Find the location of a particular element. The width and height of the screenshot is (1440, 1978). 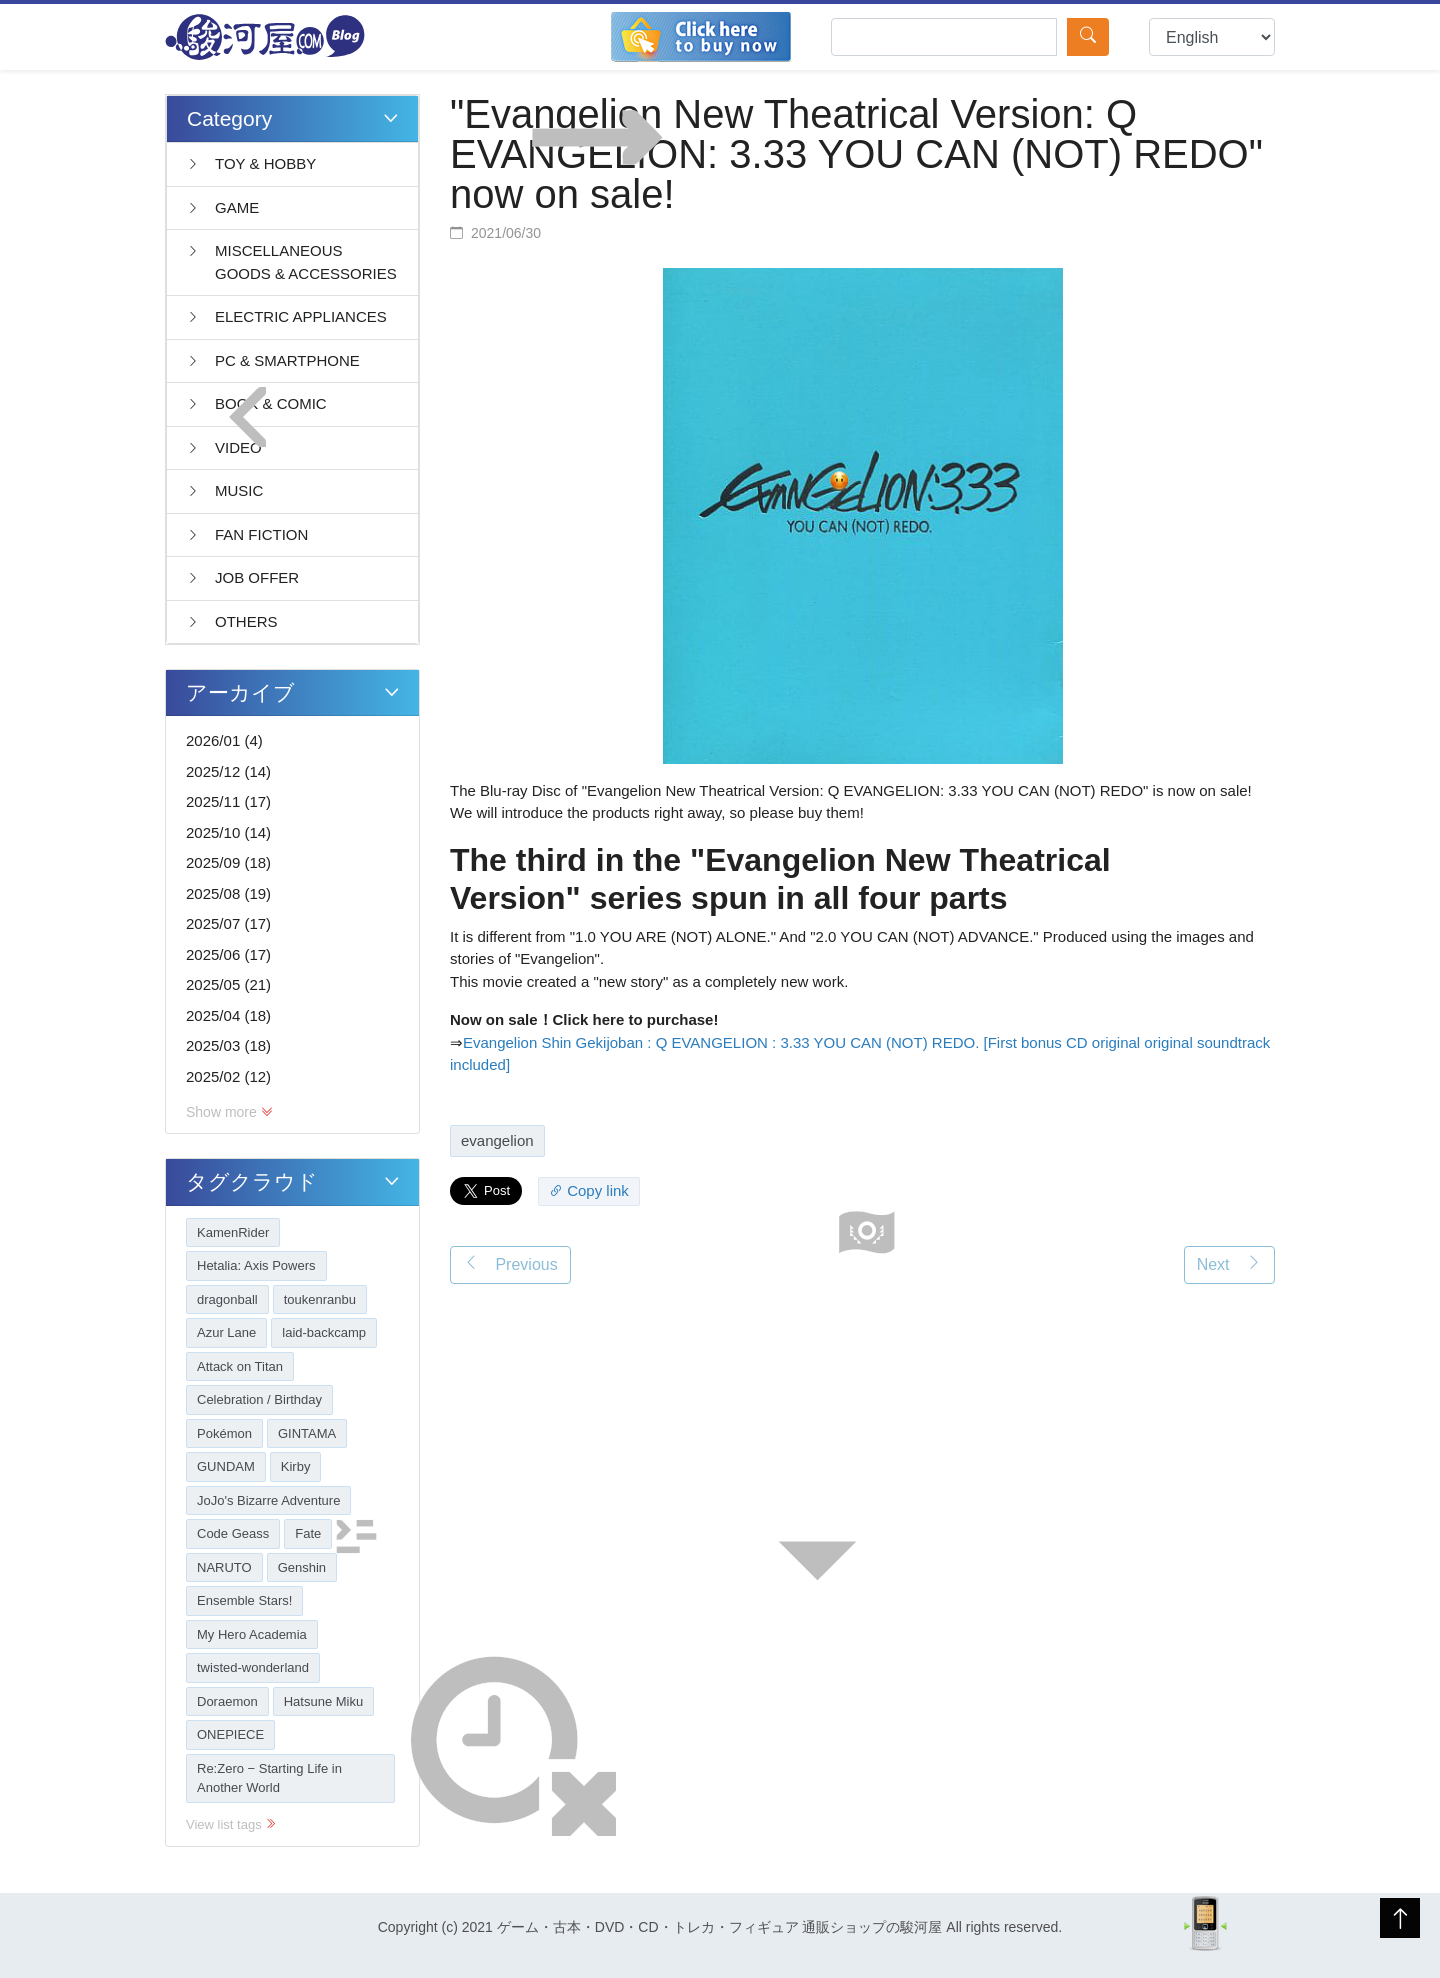

indicates a missed appointment or event is located at coordinates (513, 1733).